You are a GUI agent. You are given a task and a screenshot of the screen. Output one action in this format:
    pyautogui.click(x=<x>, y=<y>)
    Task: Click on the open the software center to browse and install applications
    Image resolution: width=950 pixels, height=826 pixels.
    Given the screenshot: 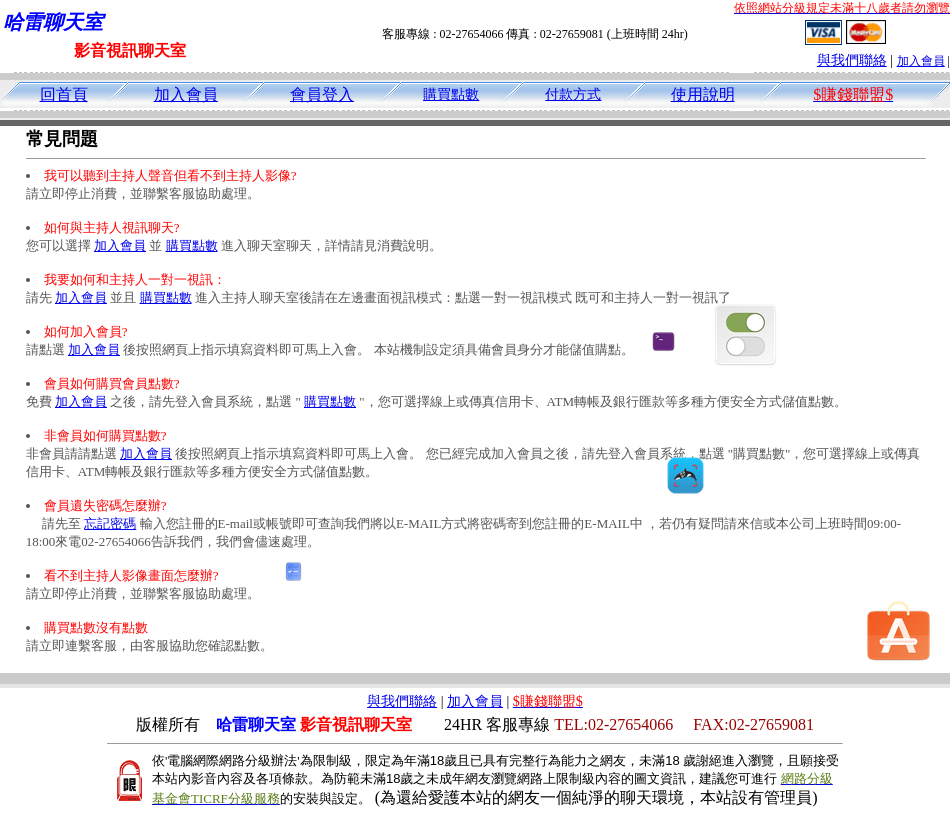 What is the action you would take?
    pyautogui.click(x=898, y=635)
    